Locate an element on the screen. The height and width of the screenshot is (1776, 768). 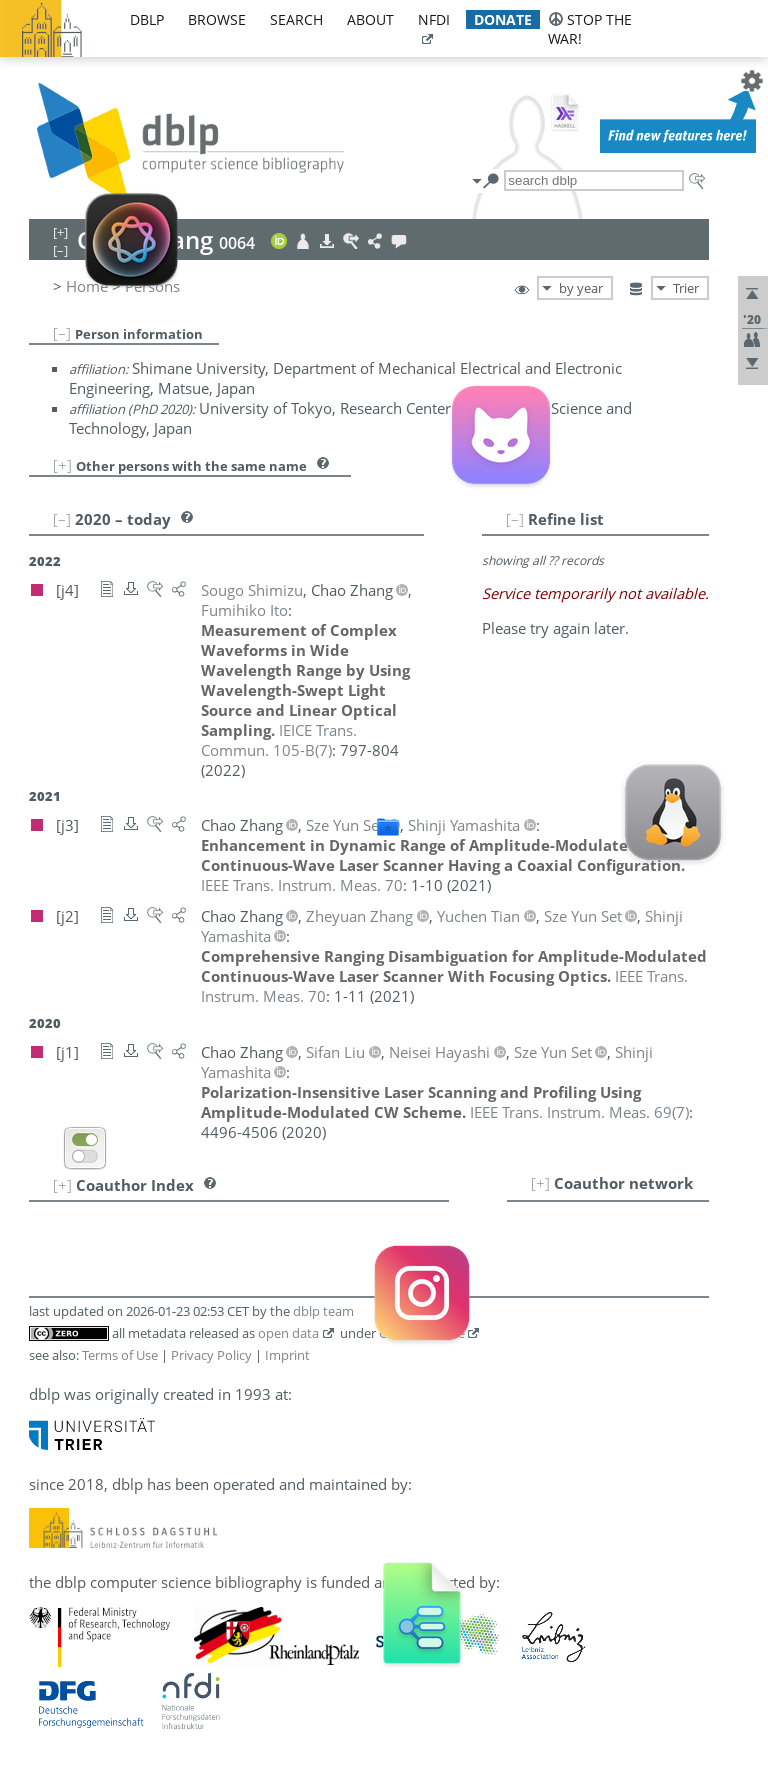
open clash verge proxy client is located at coordinates (501, 435).